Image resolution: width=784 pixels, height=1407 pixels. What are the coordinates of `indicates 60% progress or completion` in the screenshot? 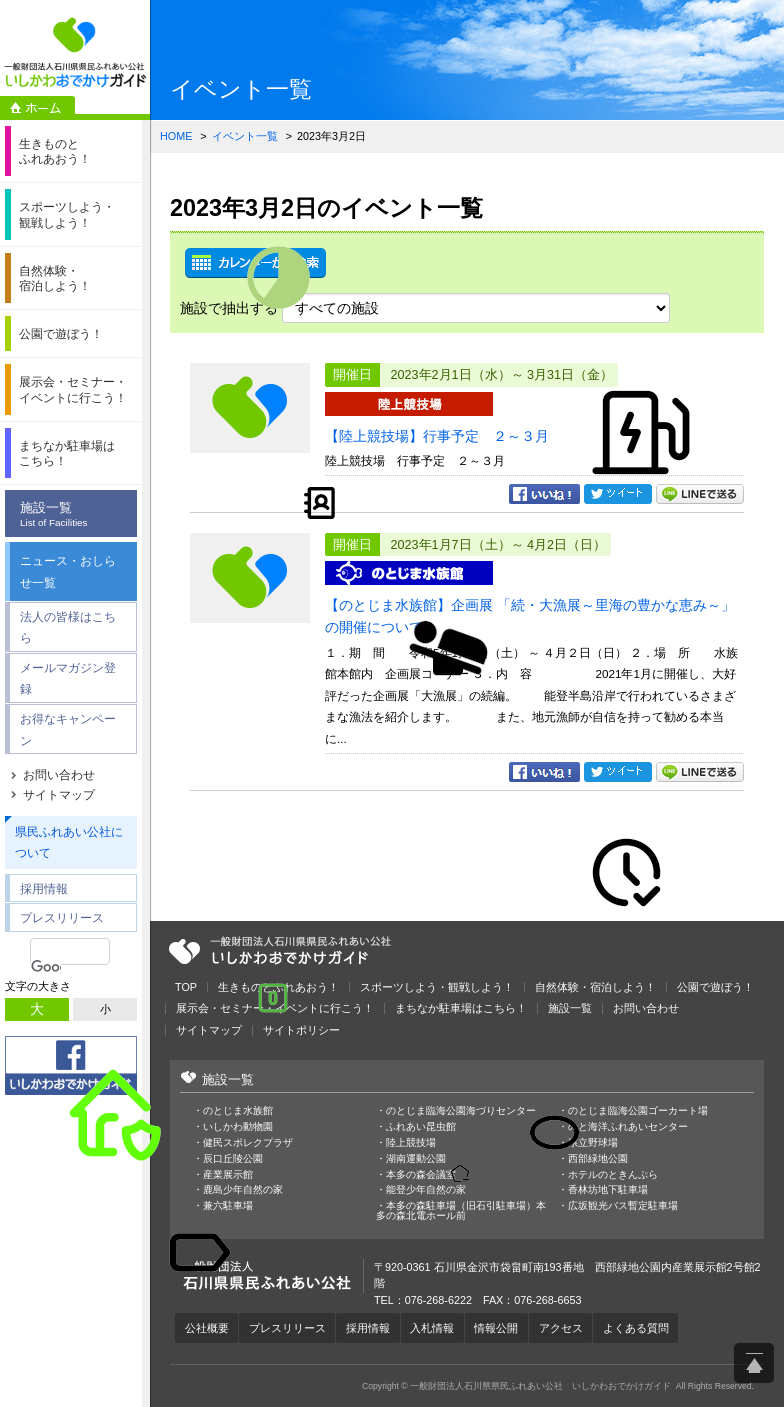 It's located at (278, 277).